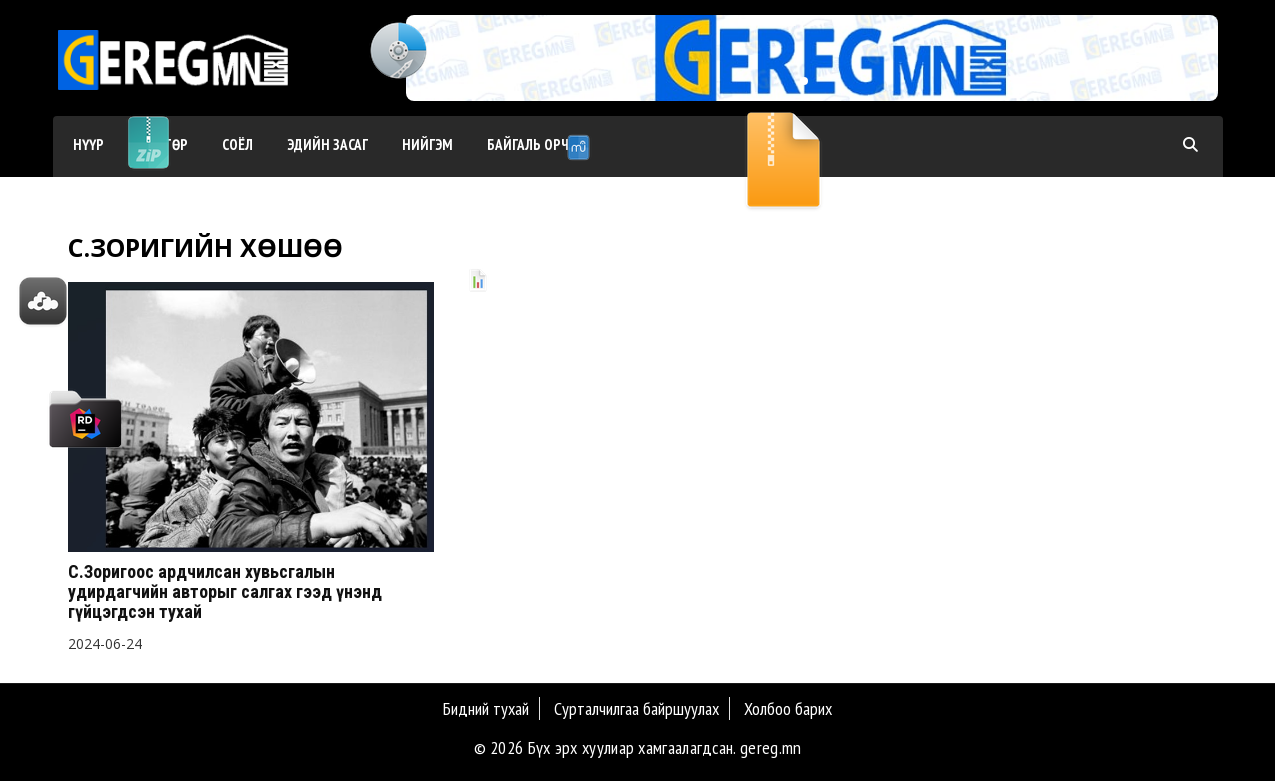  What do you see at coordinates (43, 301) in the screenshot?
I see `open puddletag audio tag editor` at bounding box center [43, 301].